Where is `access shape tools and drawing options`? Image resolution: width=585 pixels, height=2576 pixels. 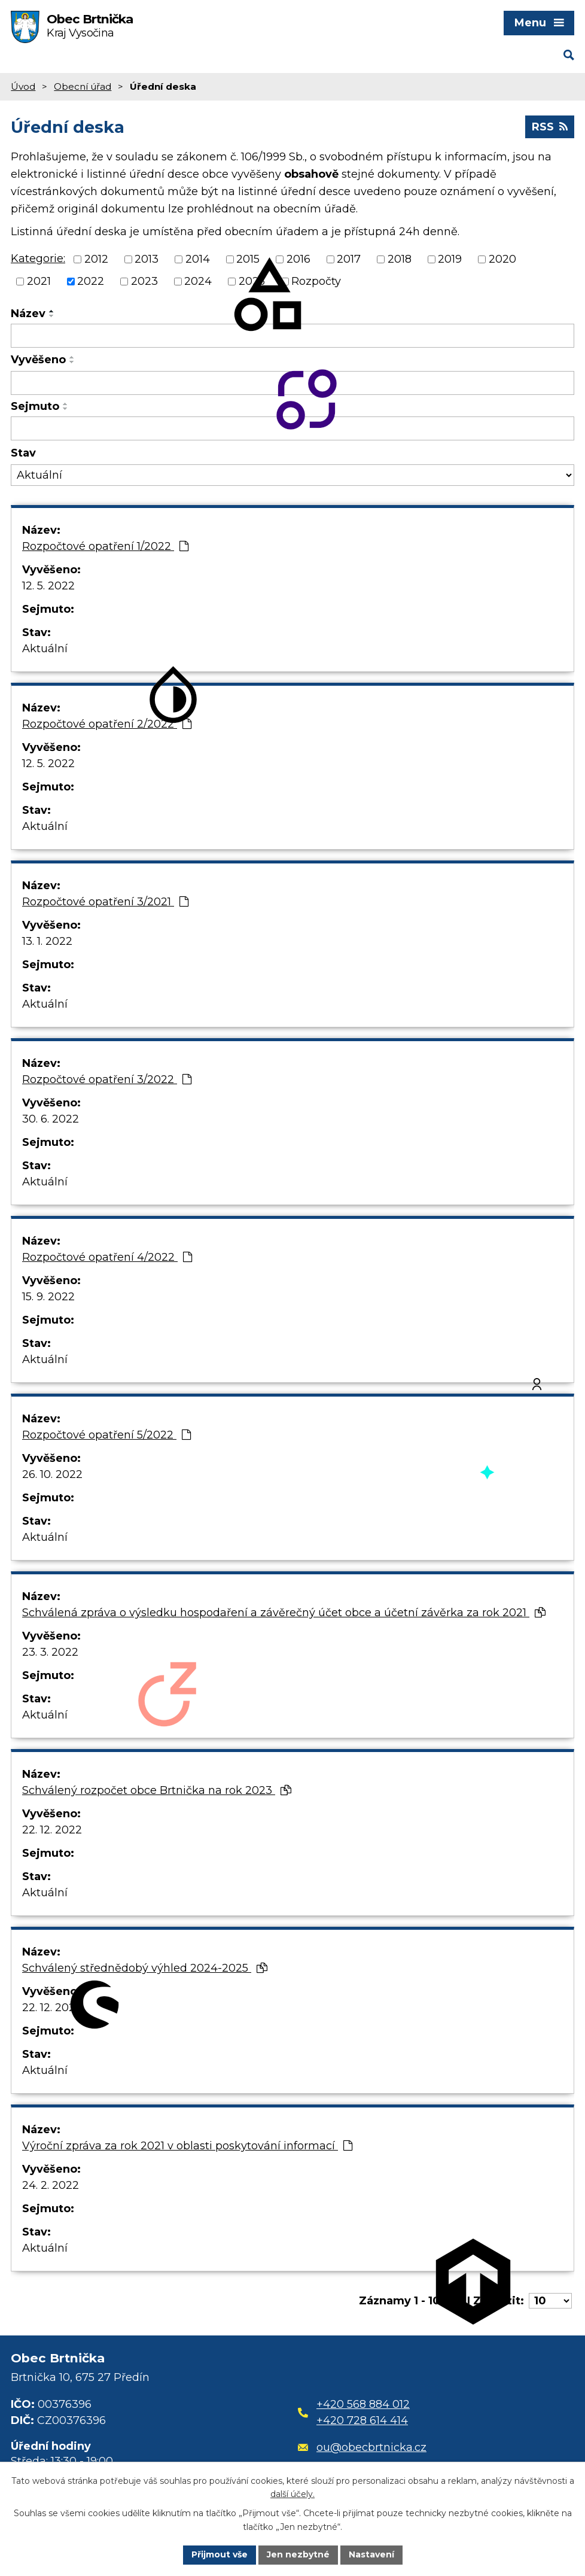 access shape tools and drawing options is located at coordinates (269, 296).